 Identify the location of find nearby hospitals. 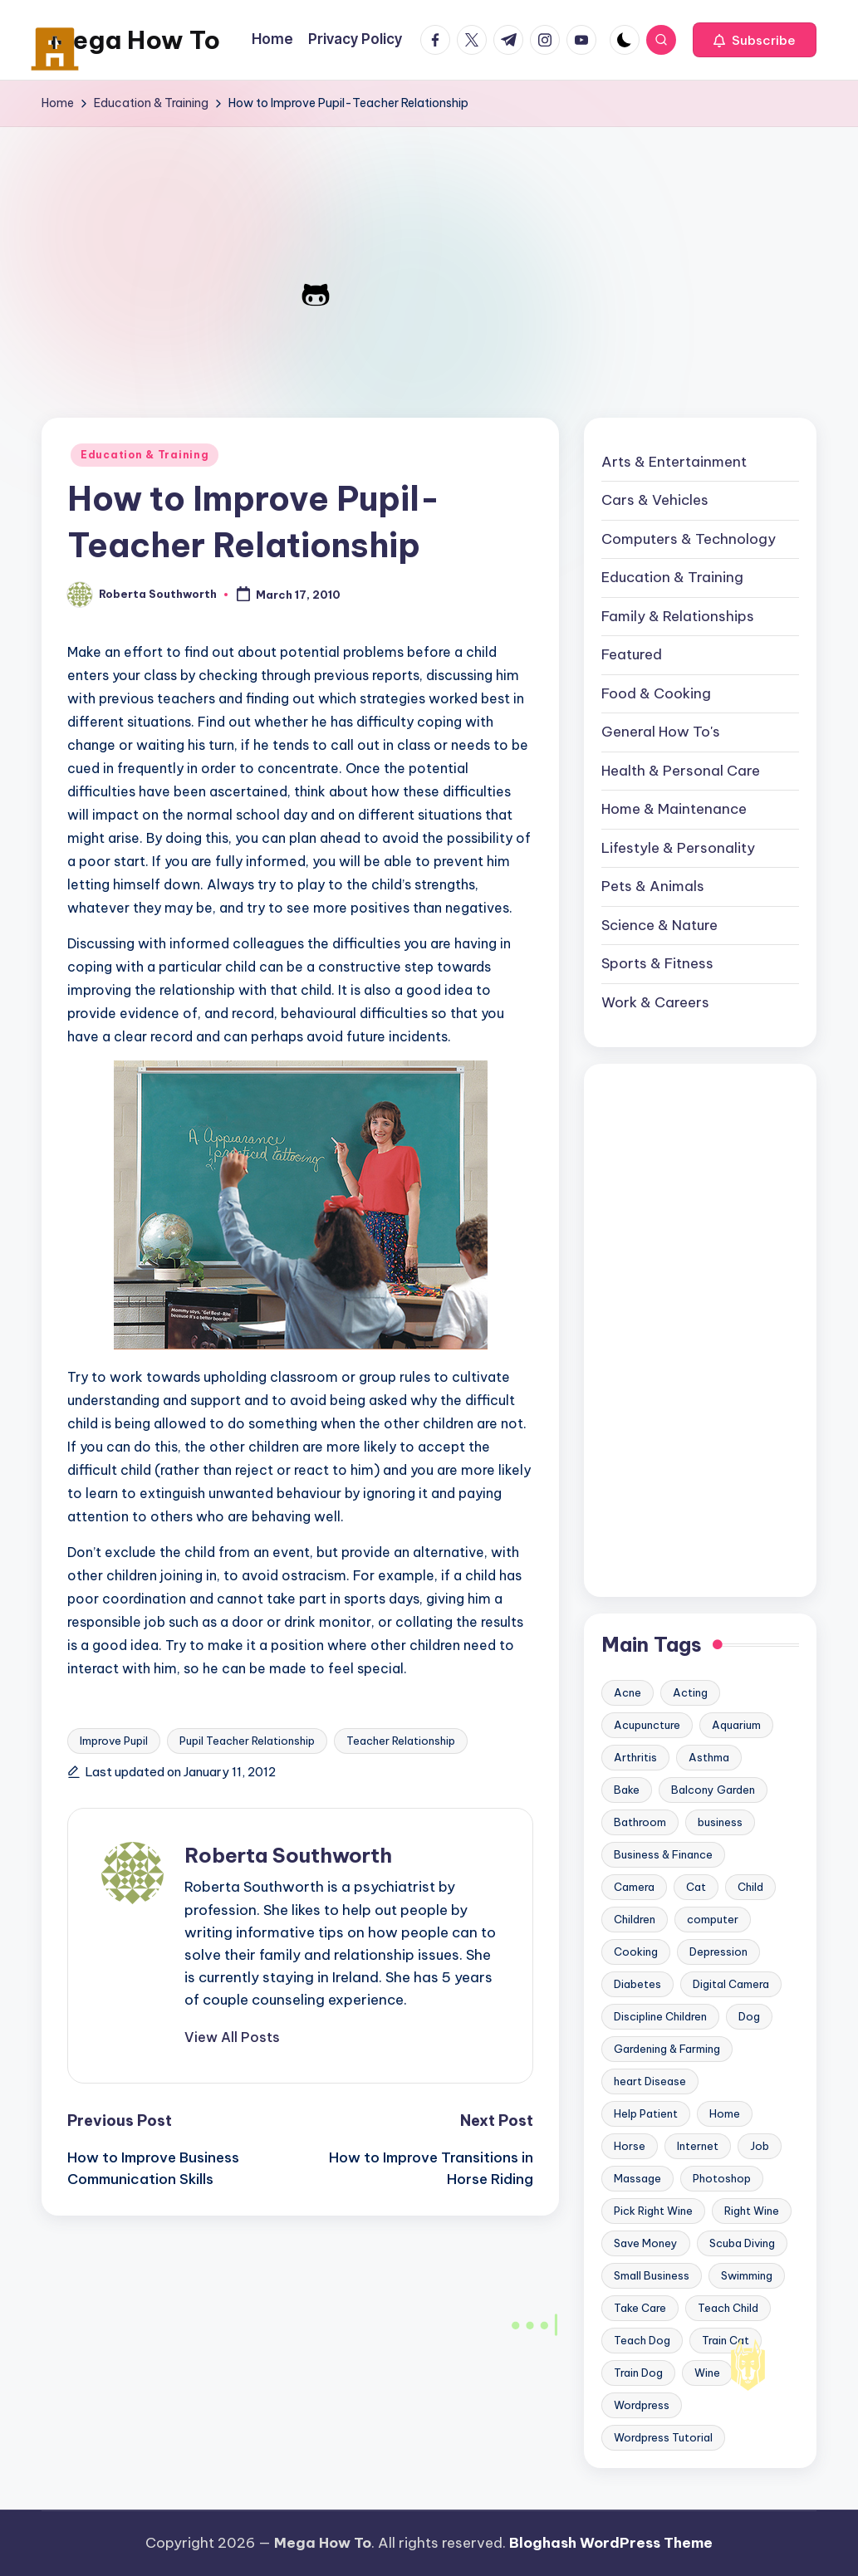
(55, 49).